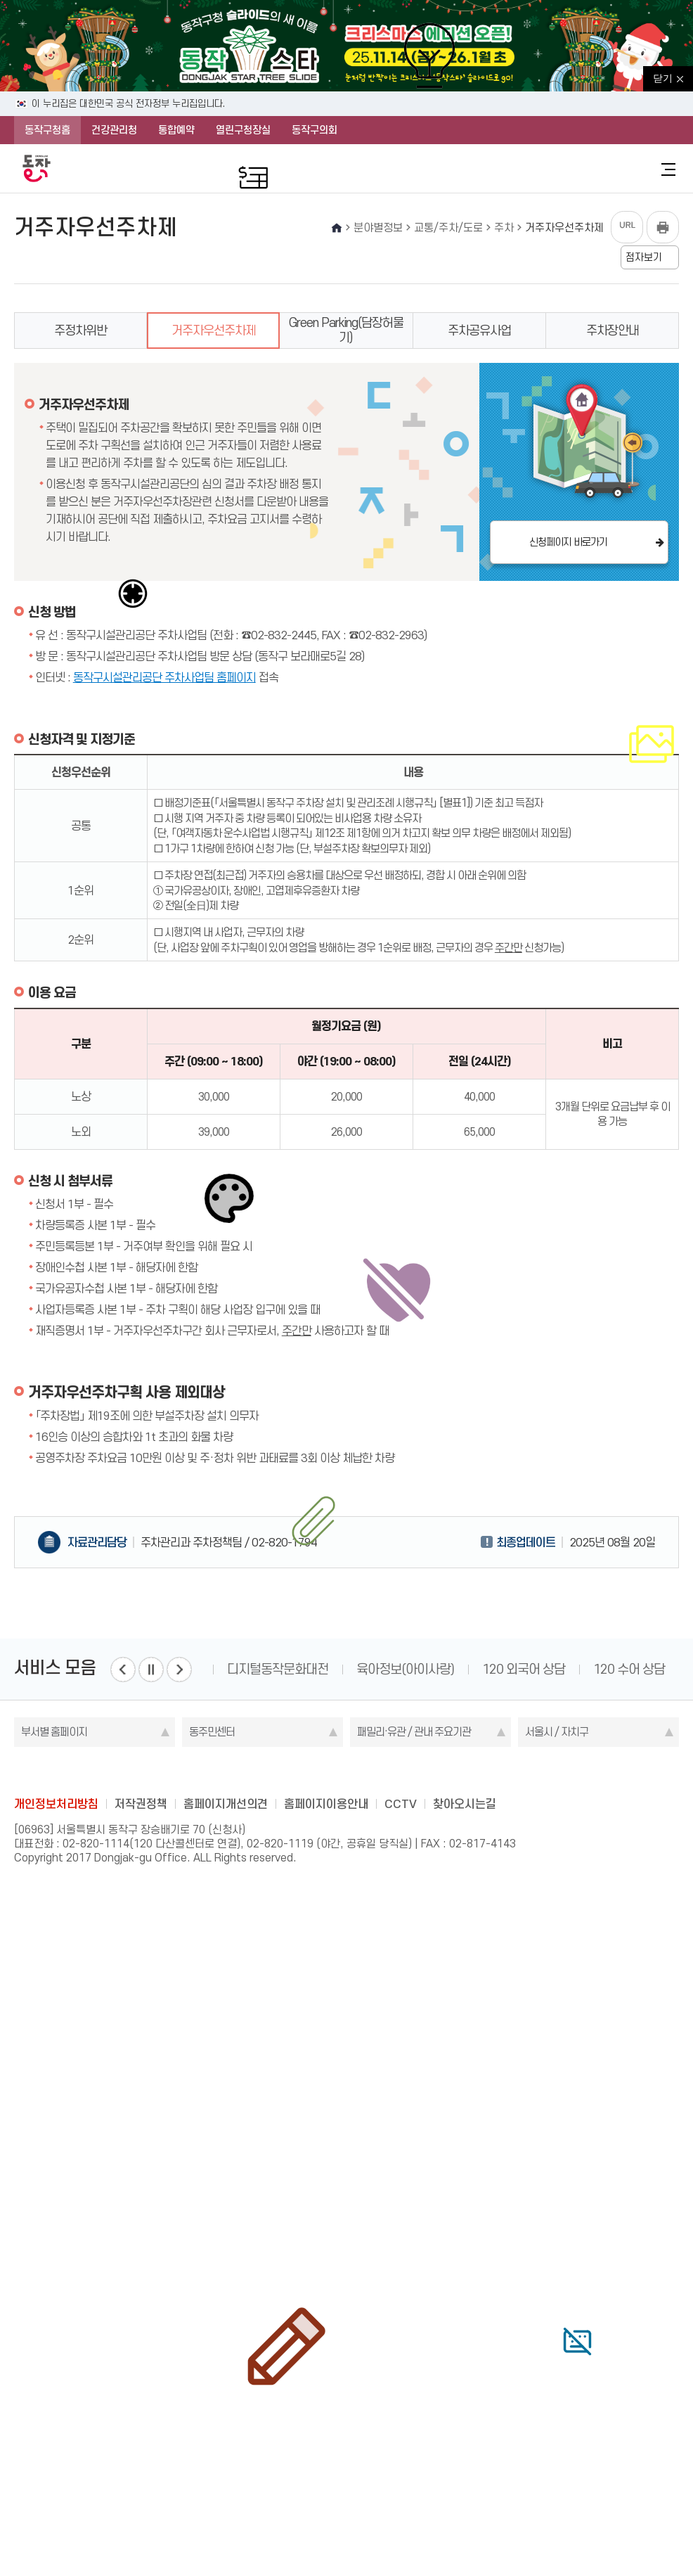 This screenshot has height=2576, width=693. Describe the element at coordinates (429, 56) in the screenshot. I see `toggle idea or tip suggestions` at that location.